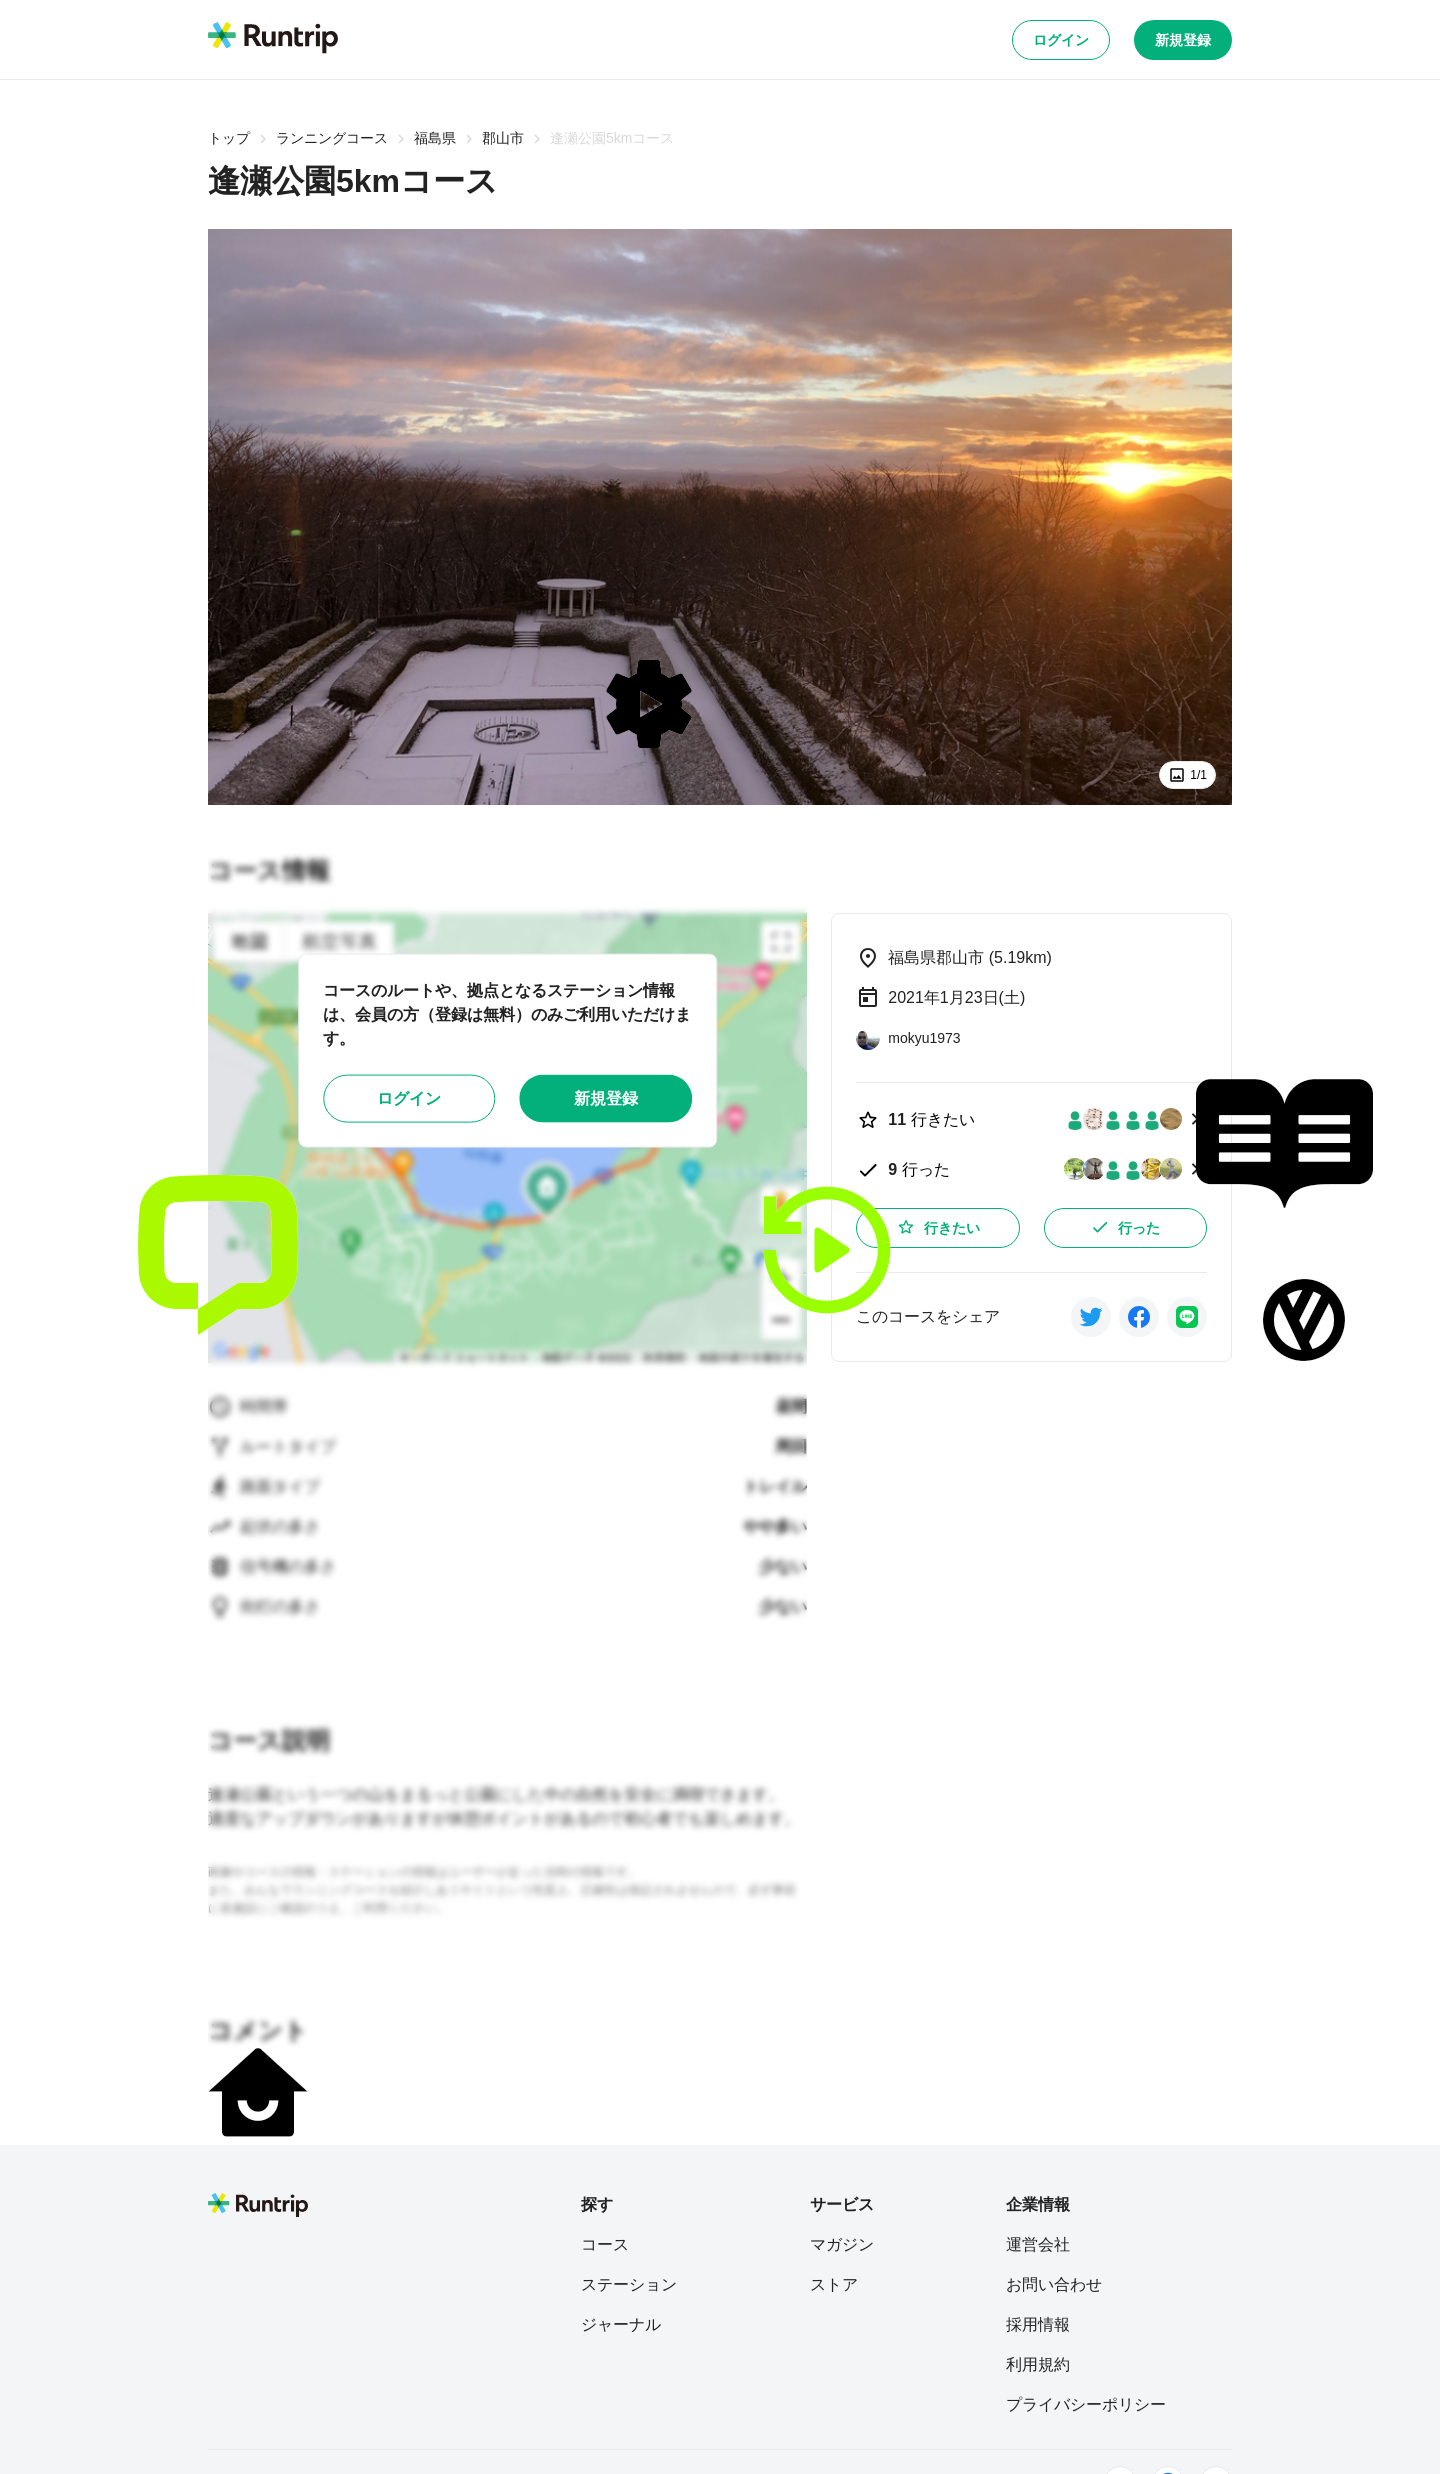  What do you see at coordinates (1284, 1143) in the screenshot?
I see `visit readme documentation platform` at bounding box center [1284, 1143].